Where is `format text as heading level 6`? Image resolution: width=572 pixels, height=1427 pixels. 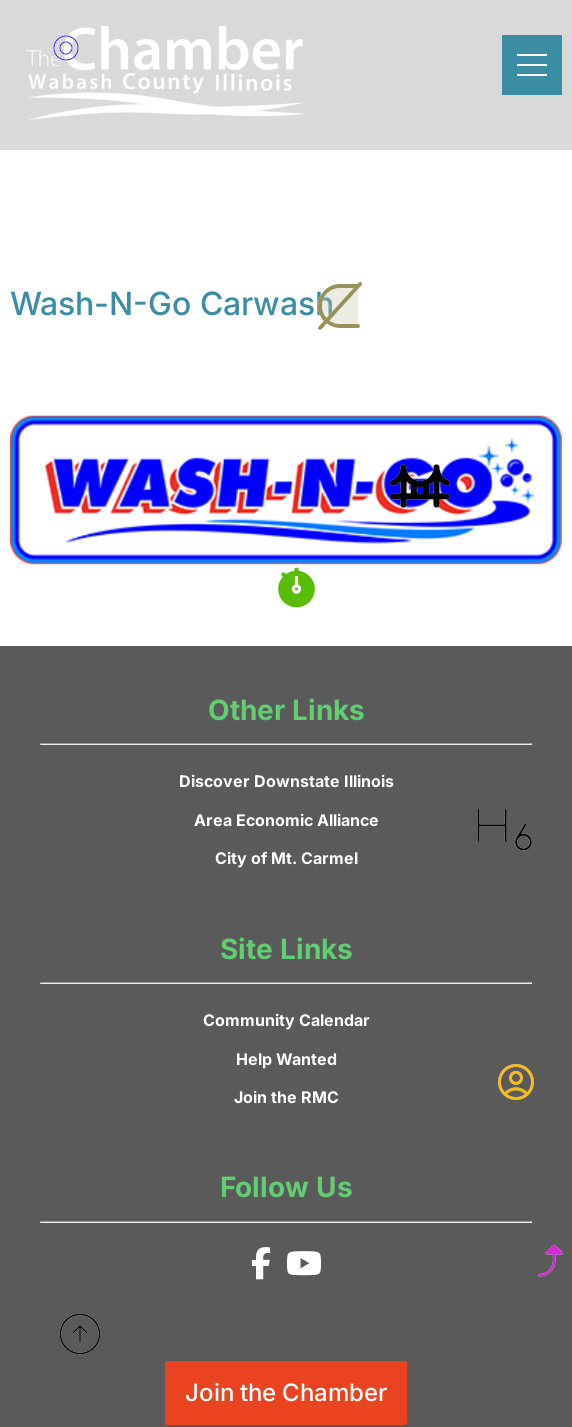
format text as heading level 6 is located at coordinates (501, 828).